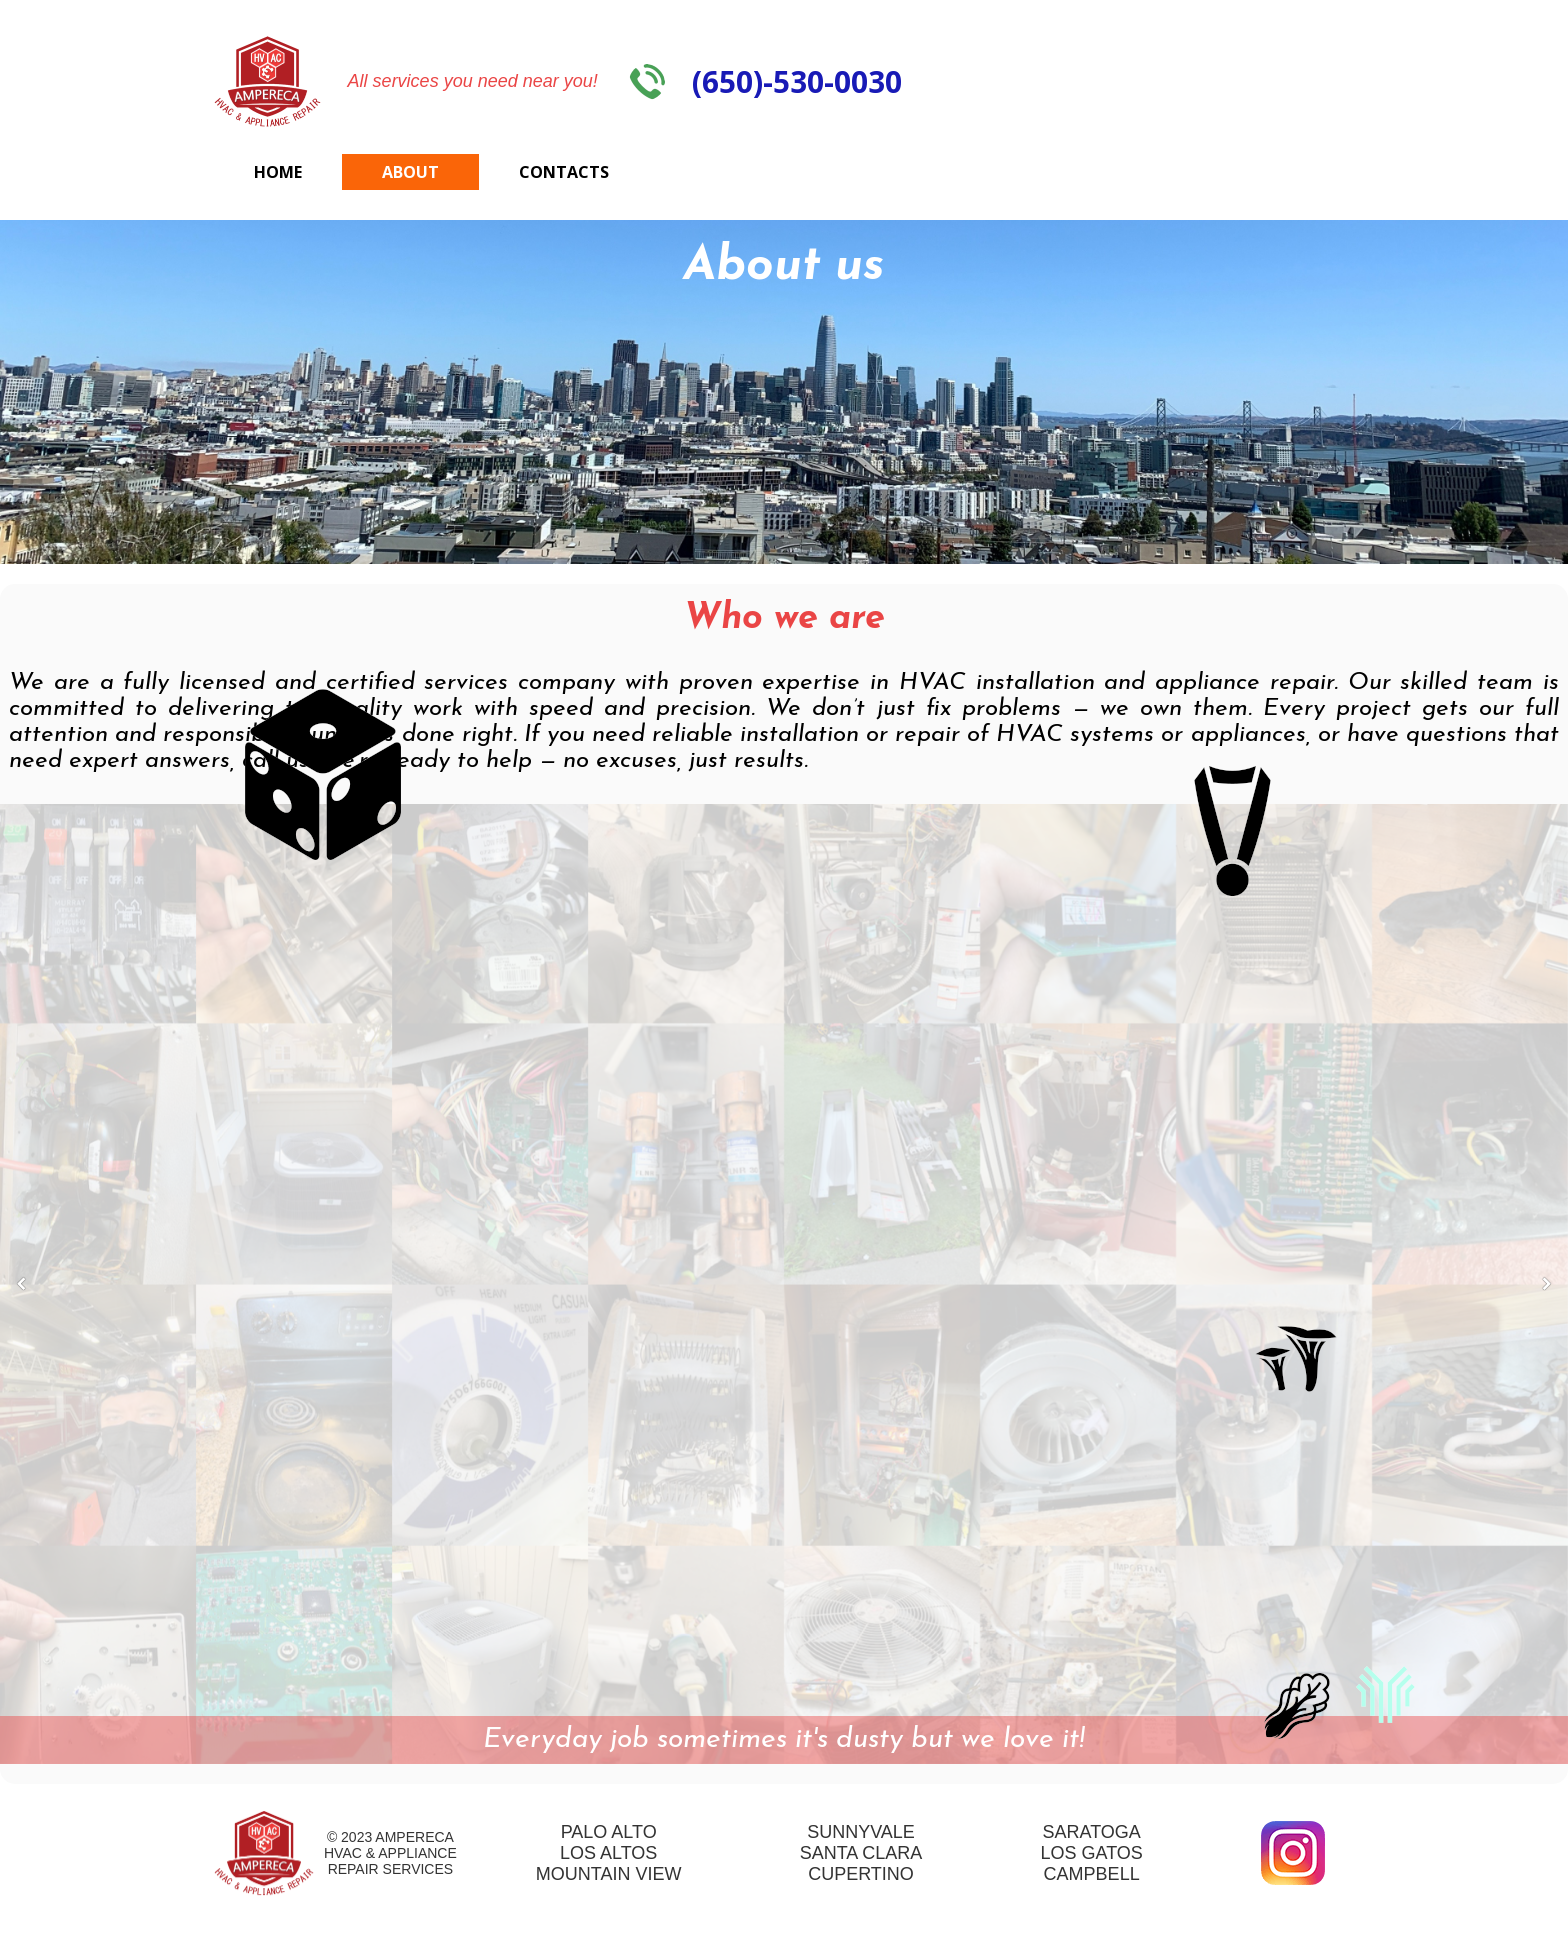 The image size is (1568, 1952). Describe the element at coordinates (1232, 829) in the screenshot. I see `view achievements or awards` at that location.